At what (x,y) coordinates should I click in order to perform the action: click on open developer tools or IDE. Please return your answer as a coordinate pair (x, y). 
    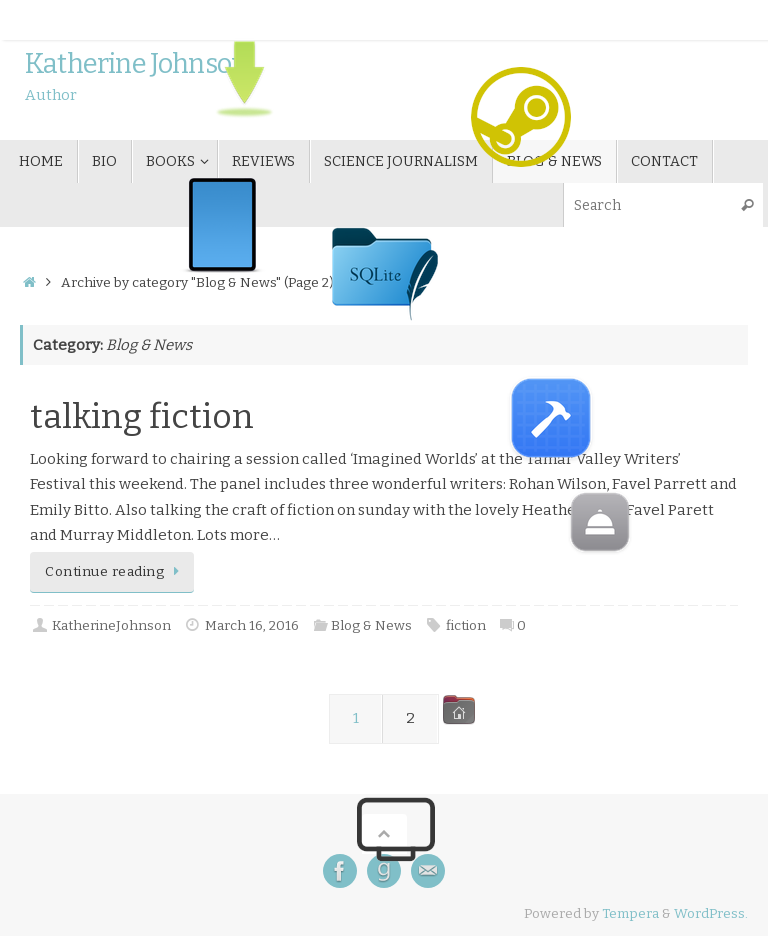
    Looking at the image, I should click on (551, 418).